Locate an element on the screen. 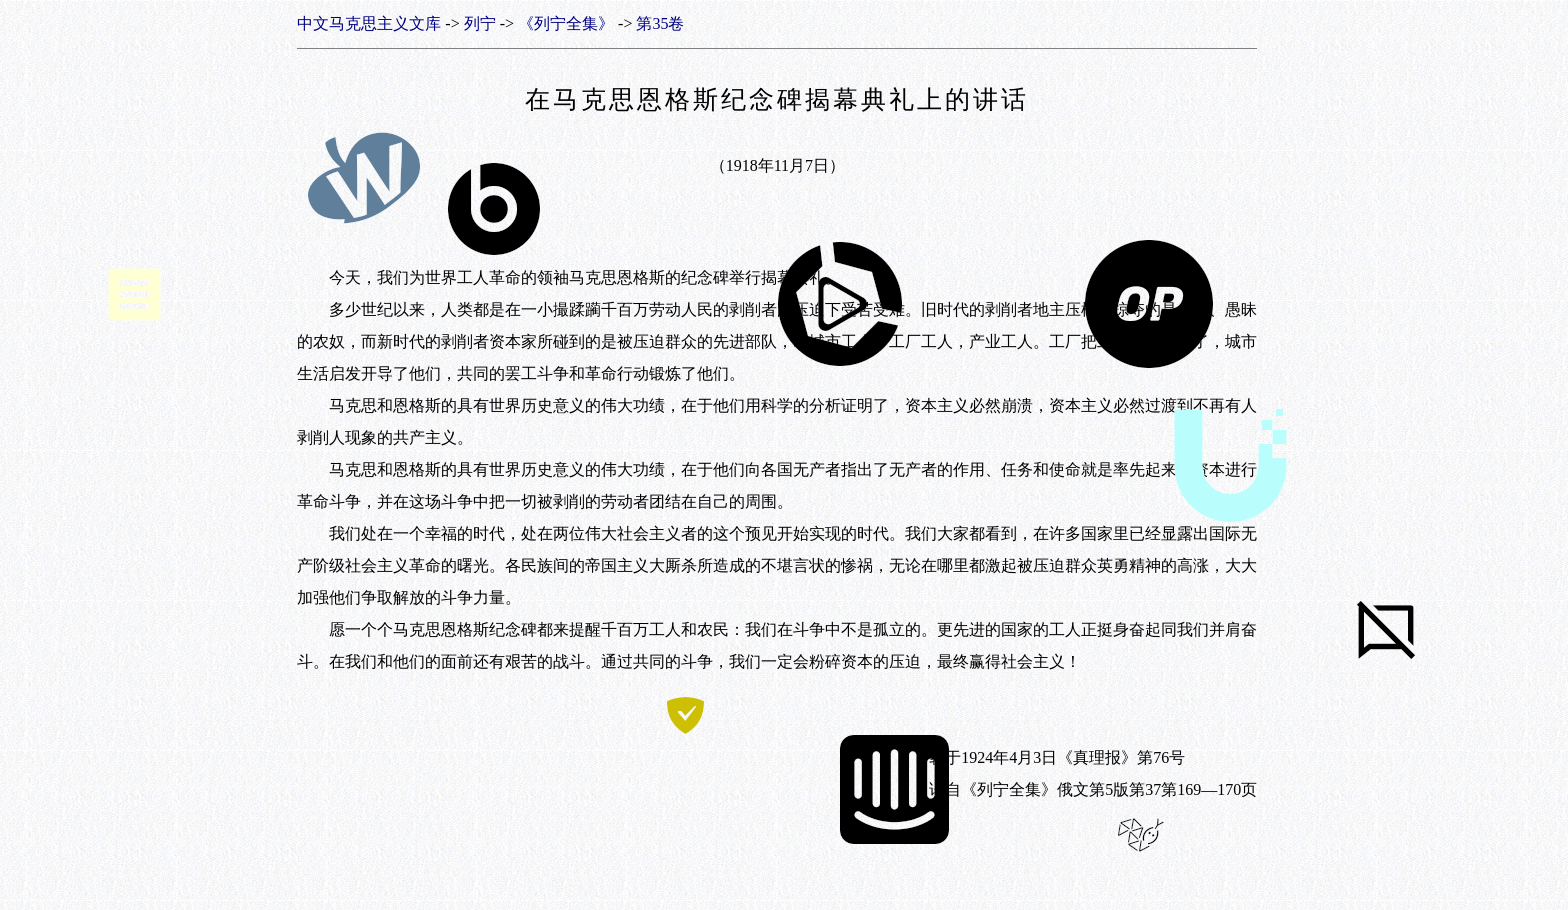 Image resolution: width=1568 pixels, height=910 pixels. open AdGuard ad-blocking settings is located at coordinates (685, 715).